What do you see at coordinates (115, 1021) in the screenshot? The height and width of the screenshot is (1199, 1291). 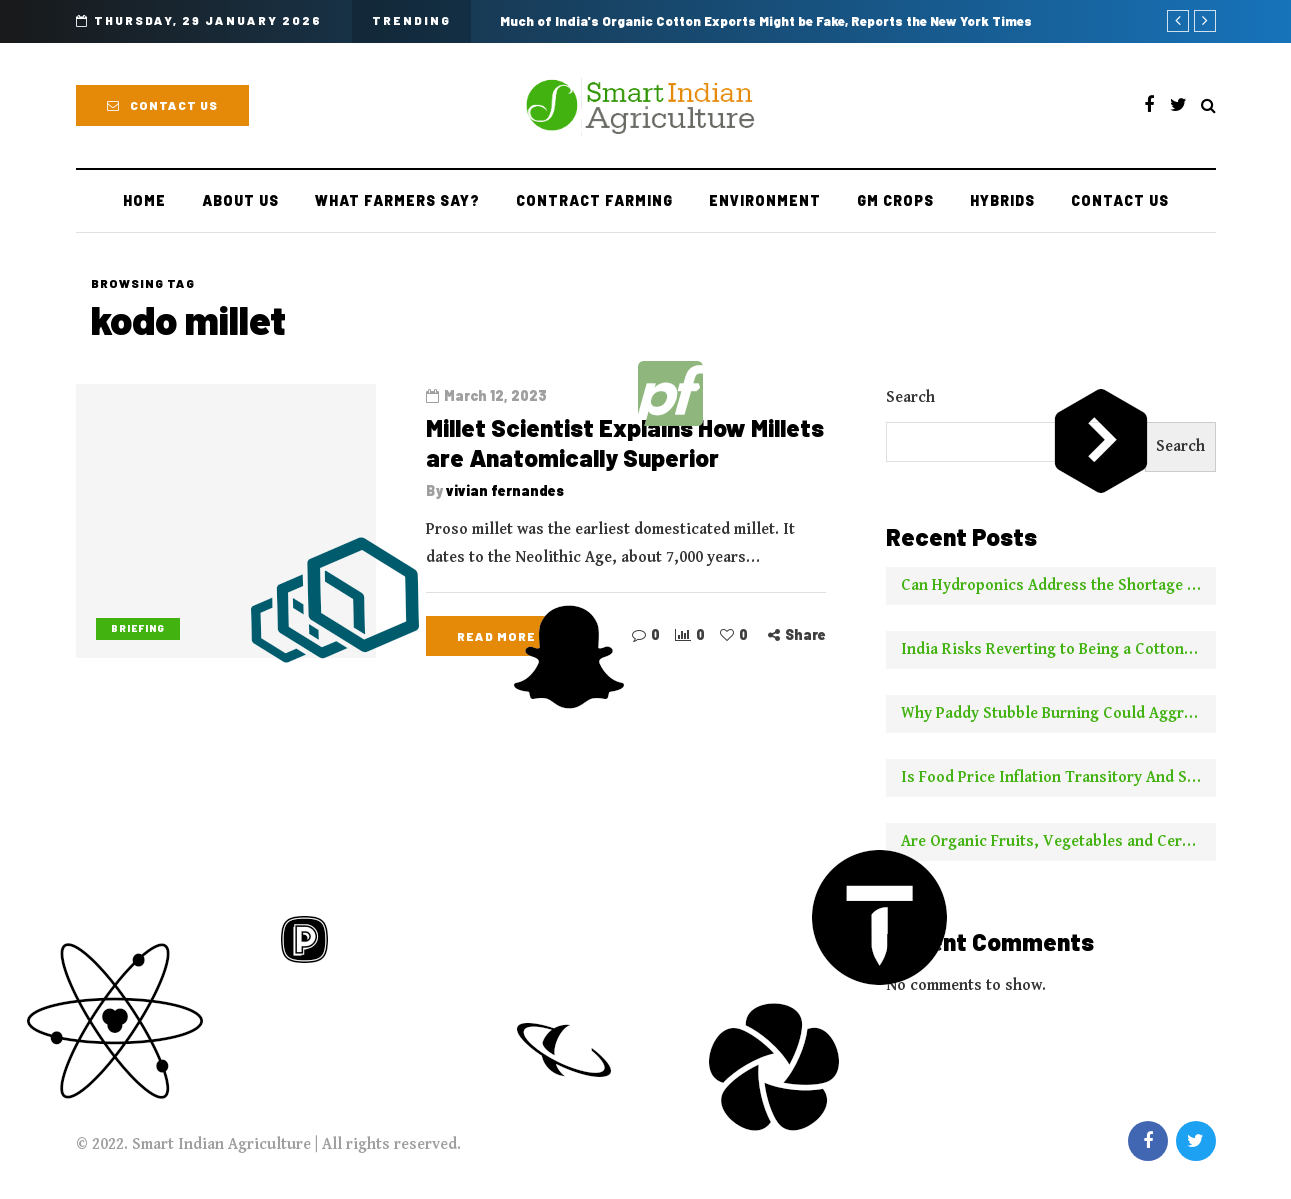 I see `neutralinojs framework logo` at bounding box center [115, 1021].